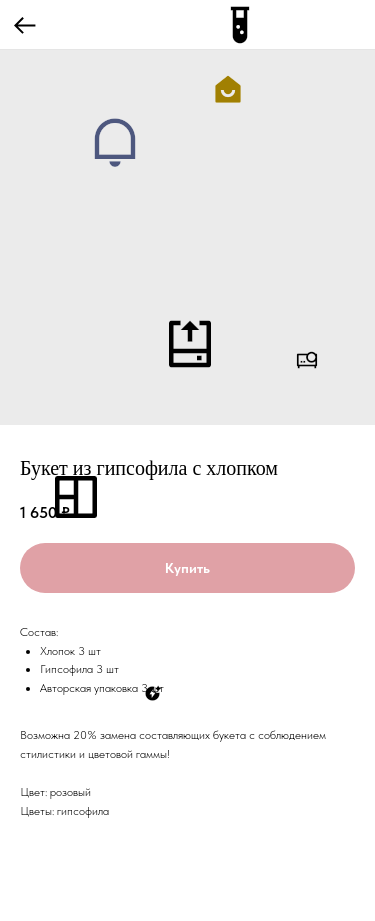 The height and width of the screenshot is (921, 375). I want to click on return to home screen, so click(228, 90).